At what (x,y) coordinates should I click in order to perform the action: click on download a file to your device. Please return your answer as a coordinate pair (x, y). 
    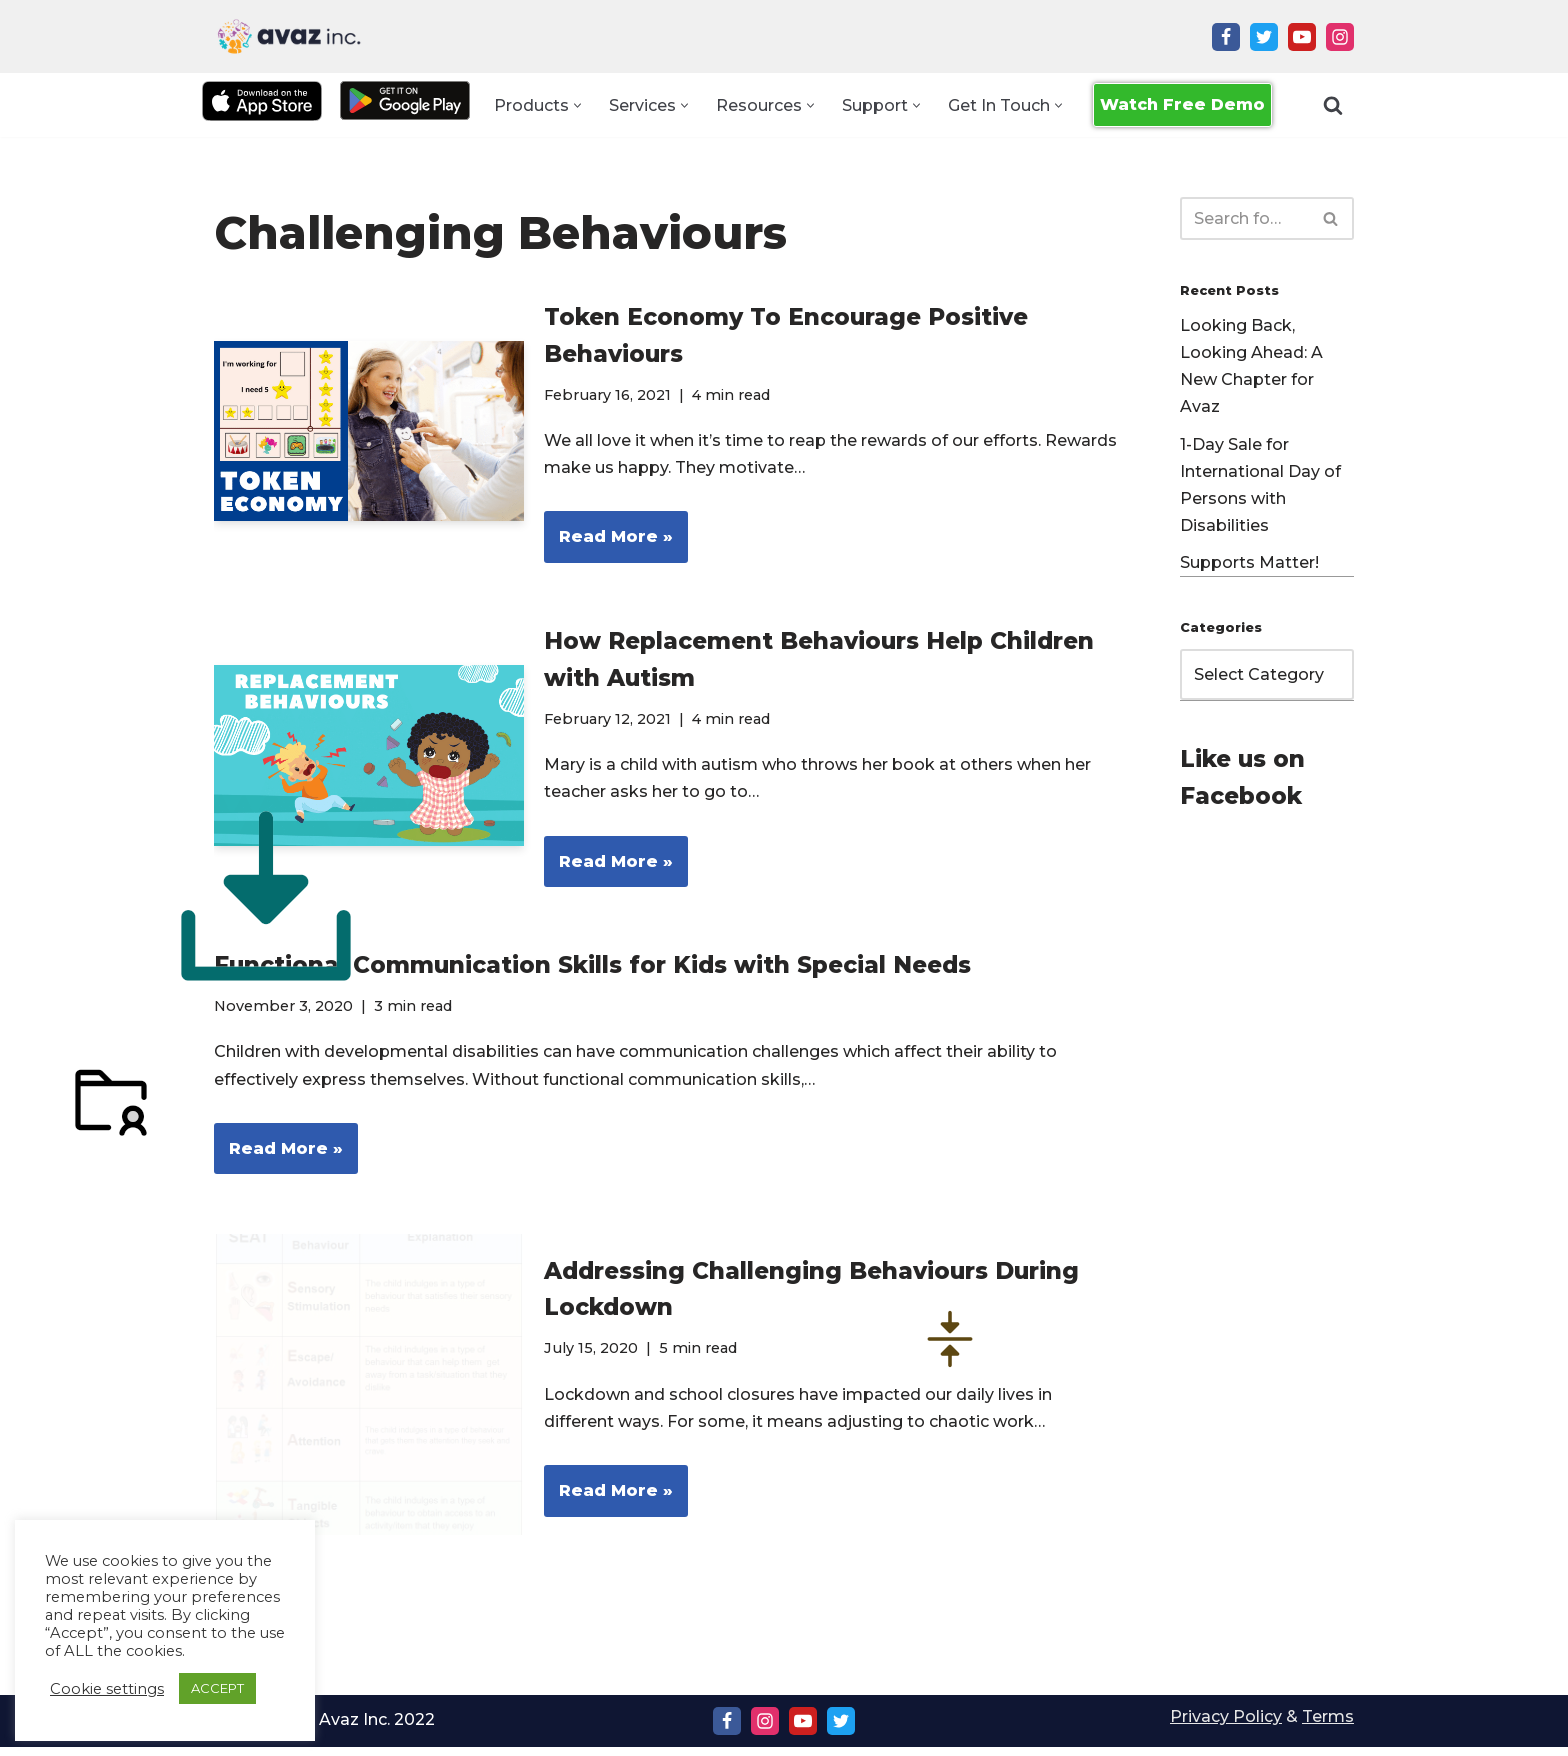
    Looking at the image, I should click on (266, 903).